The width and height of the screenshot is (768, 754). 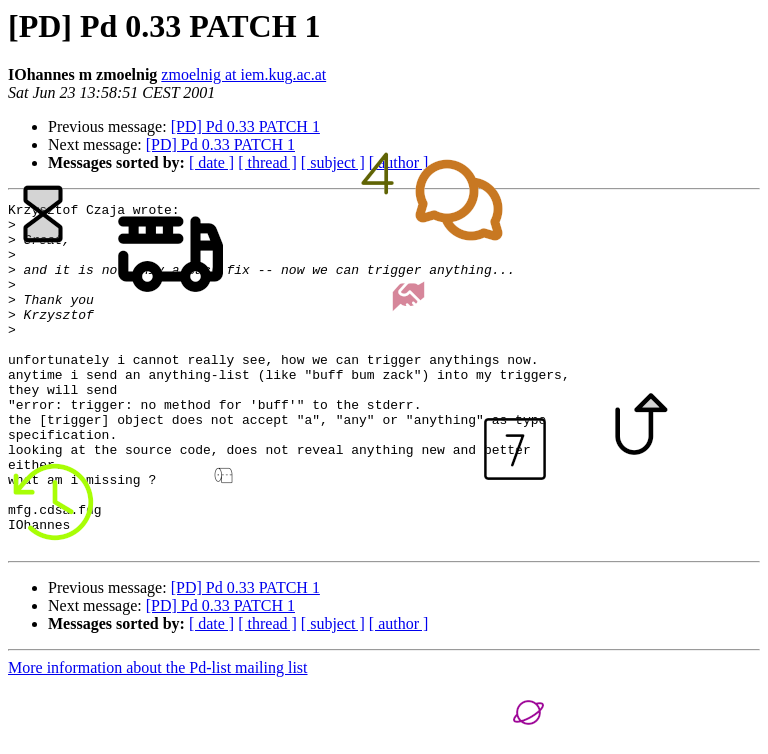 I want to click on redo or repeat the last action, so click(x=639, y=424).